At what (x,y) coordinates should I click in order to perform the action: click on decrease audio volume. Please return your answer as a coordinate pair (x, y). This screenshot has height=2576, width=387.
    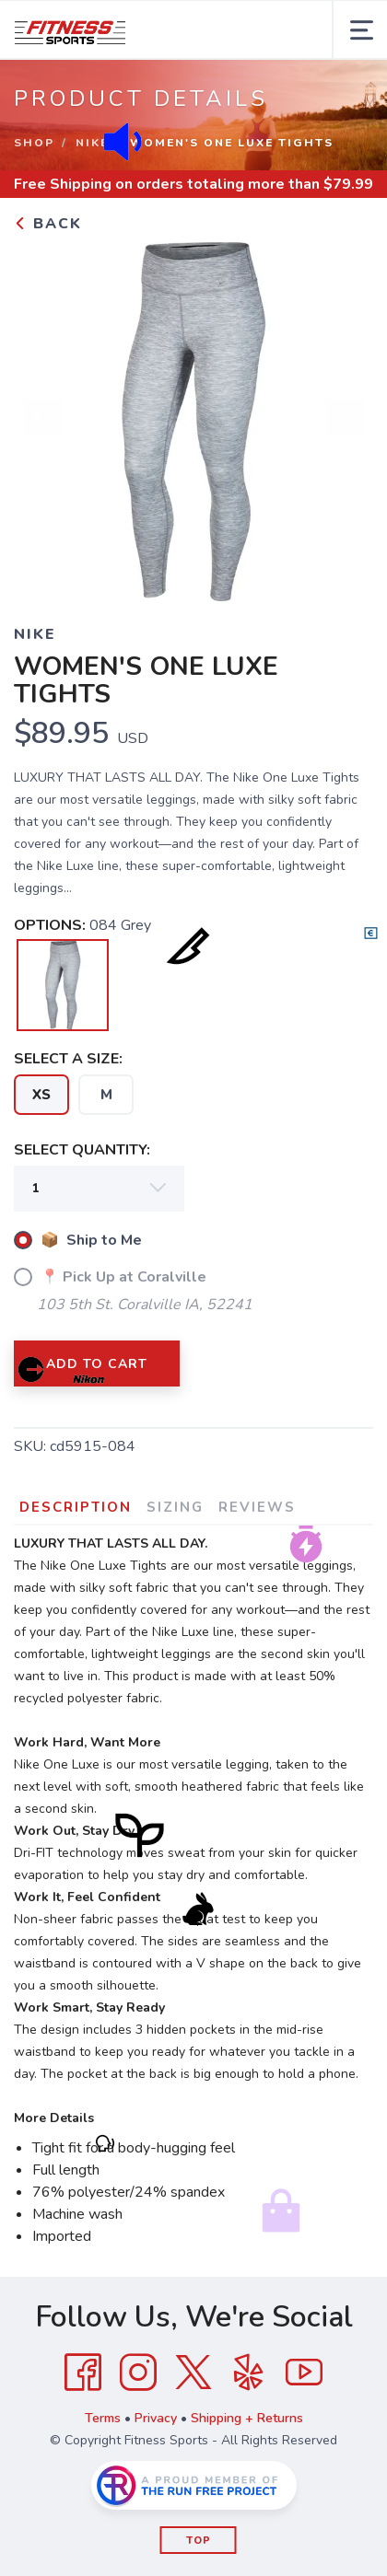
    Looking at the image, I should click on (122, 142).